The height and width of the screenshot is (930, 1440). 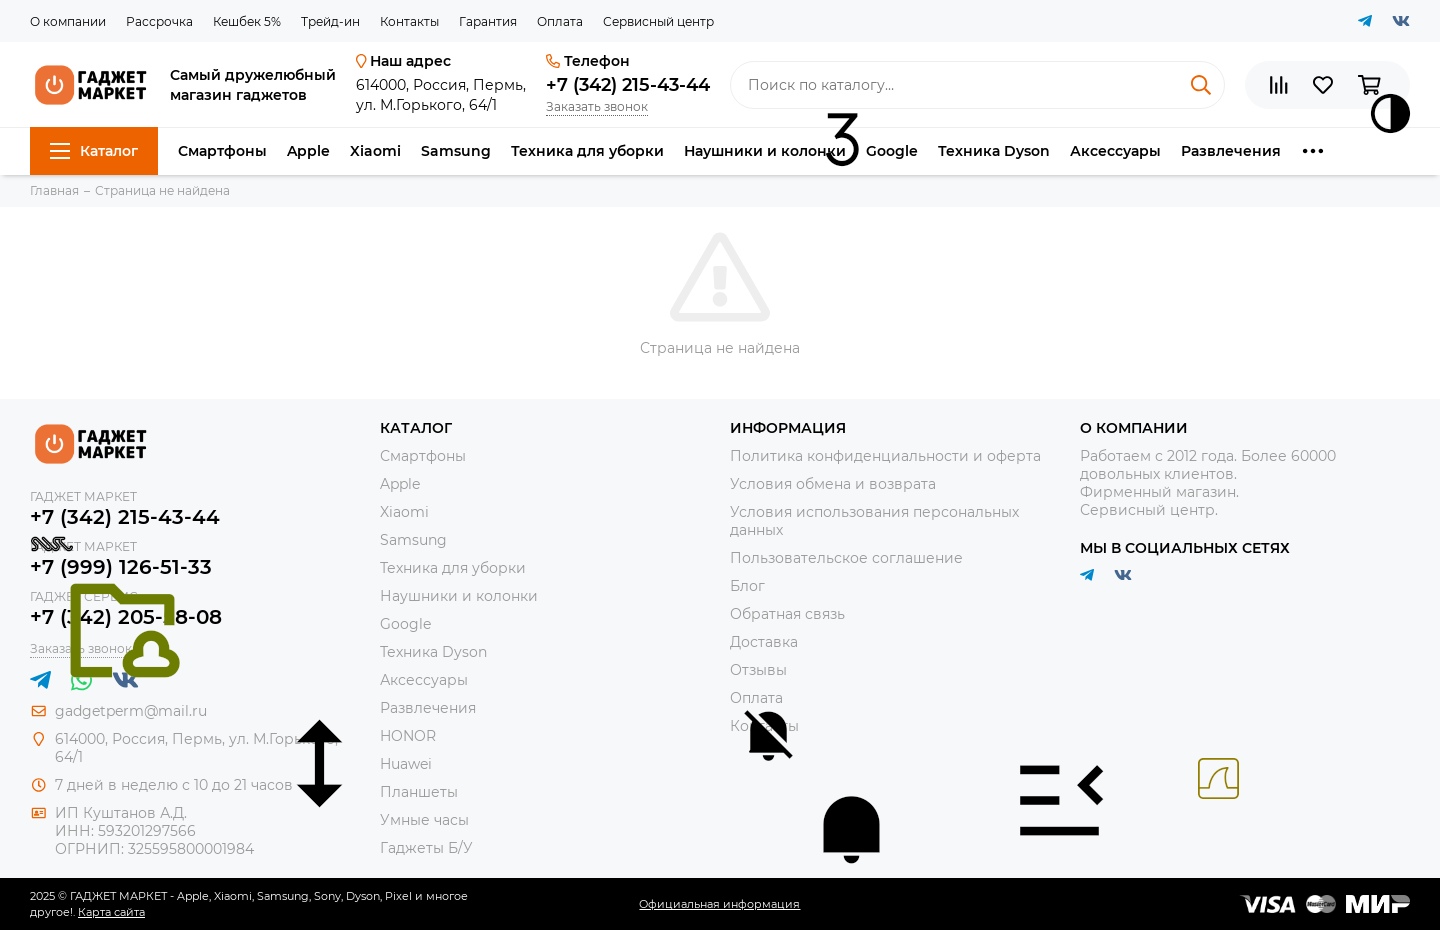 What do you see at coordinates (768, 734) in the screenshot?
I see `mute notifications` at bounding box center [768, 734].